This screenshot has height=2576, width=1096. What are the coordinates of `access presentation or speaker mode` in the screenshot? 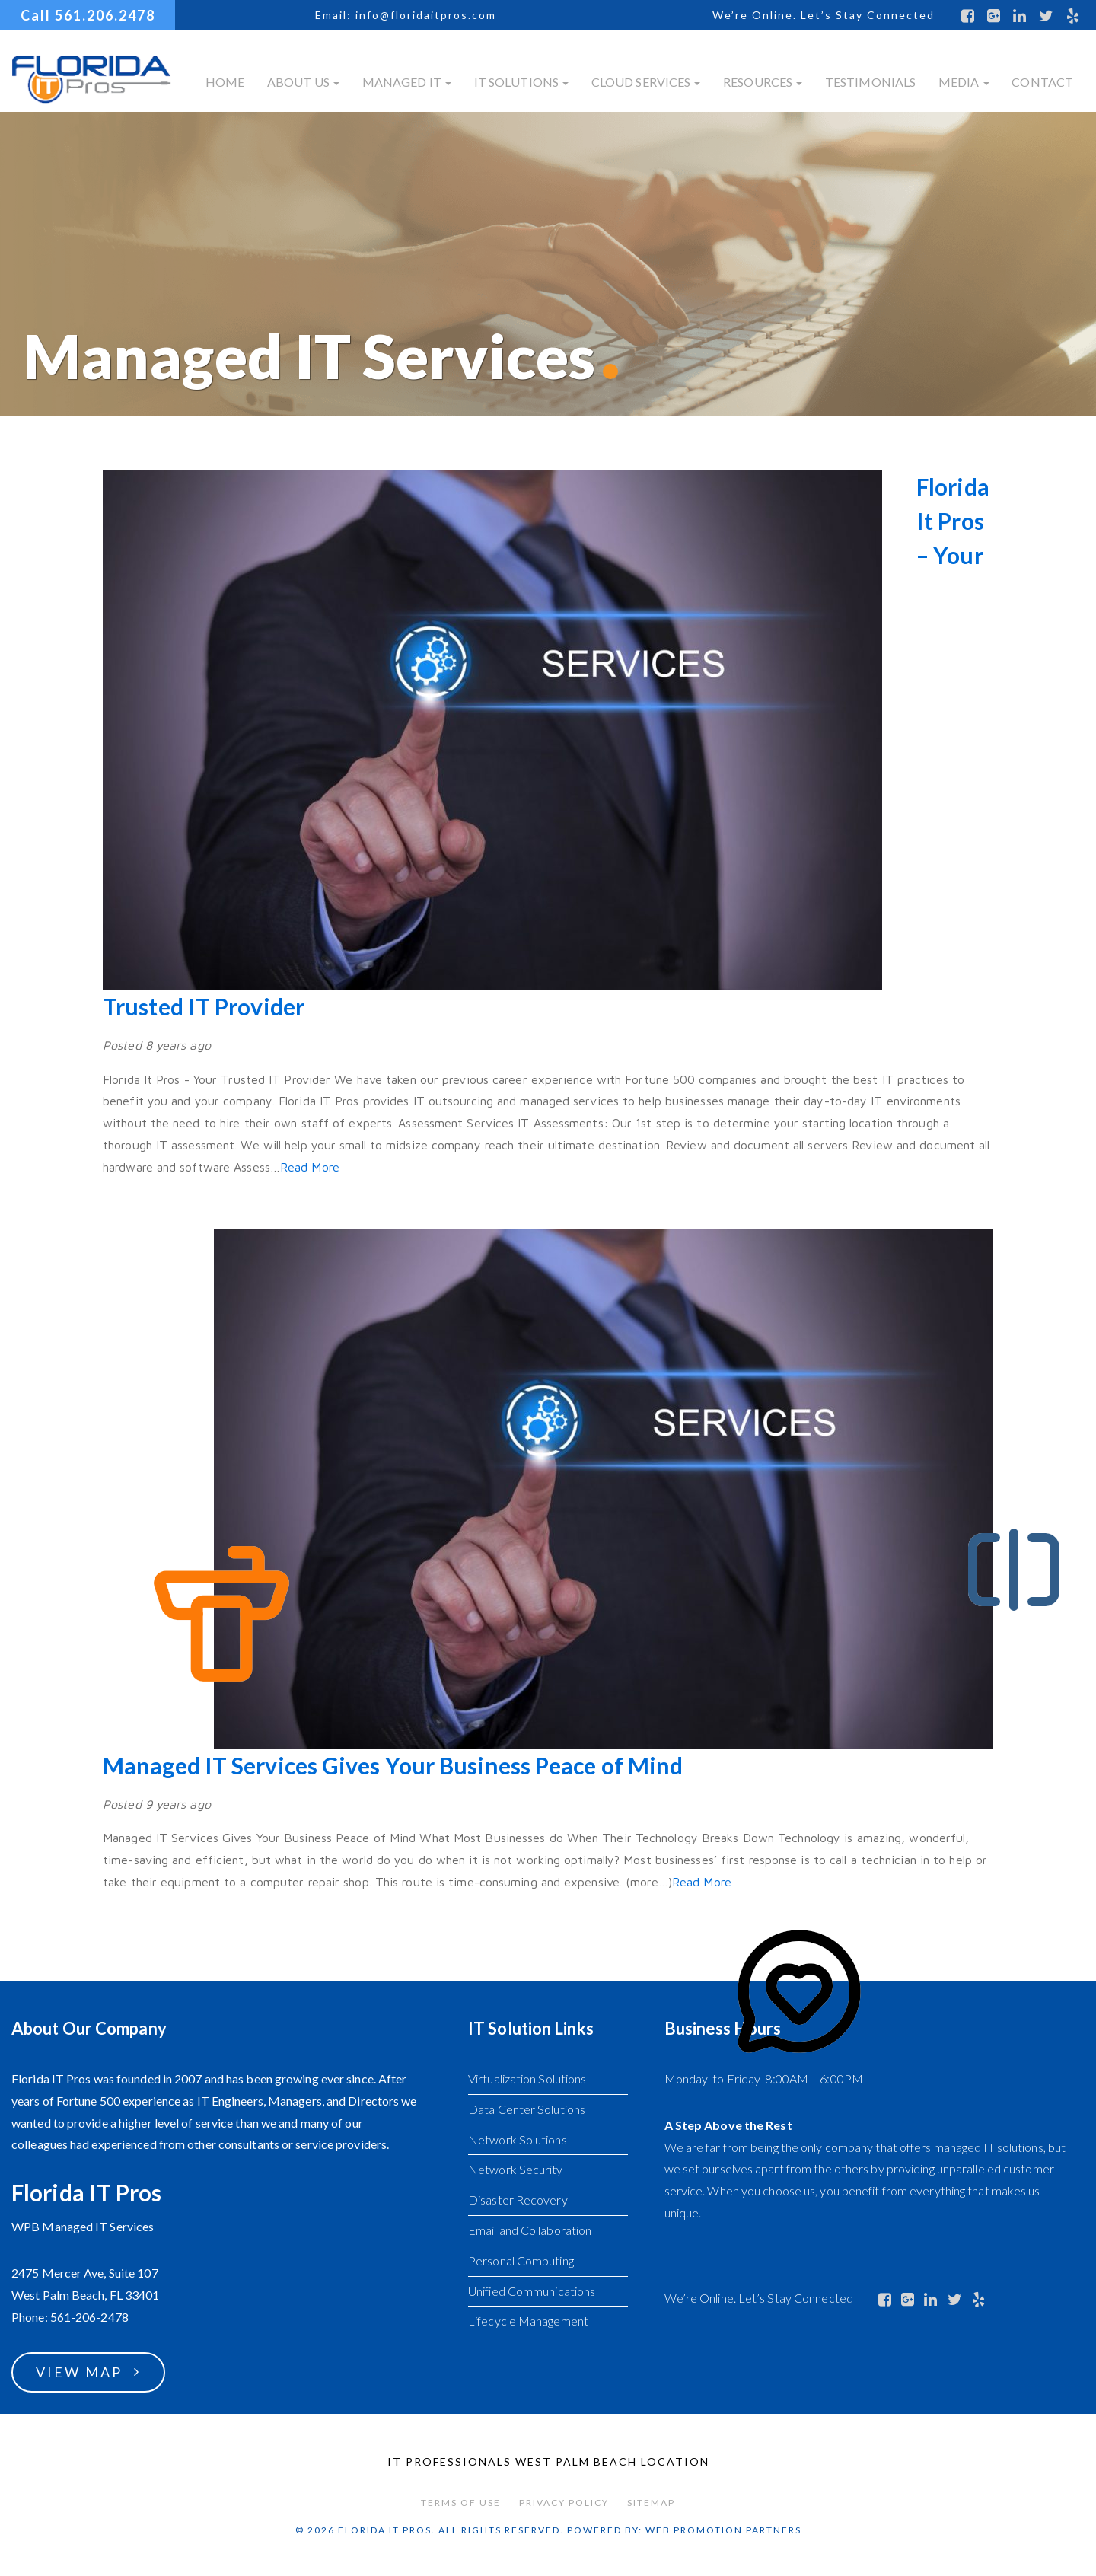 It's located at (221, 1614).